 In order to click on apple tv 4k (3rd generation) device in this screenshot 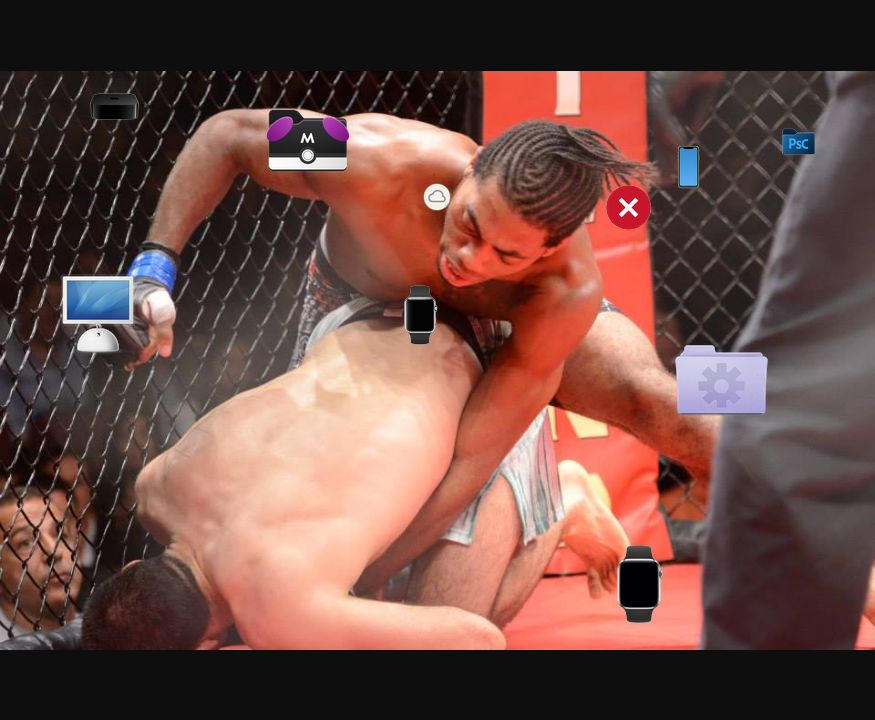, I will do `click(114, 99)`.